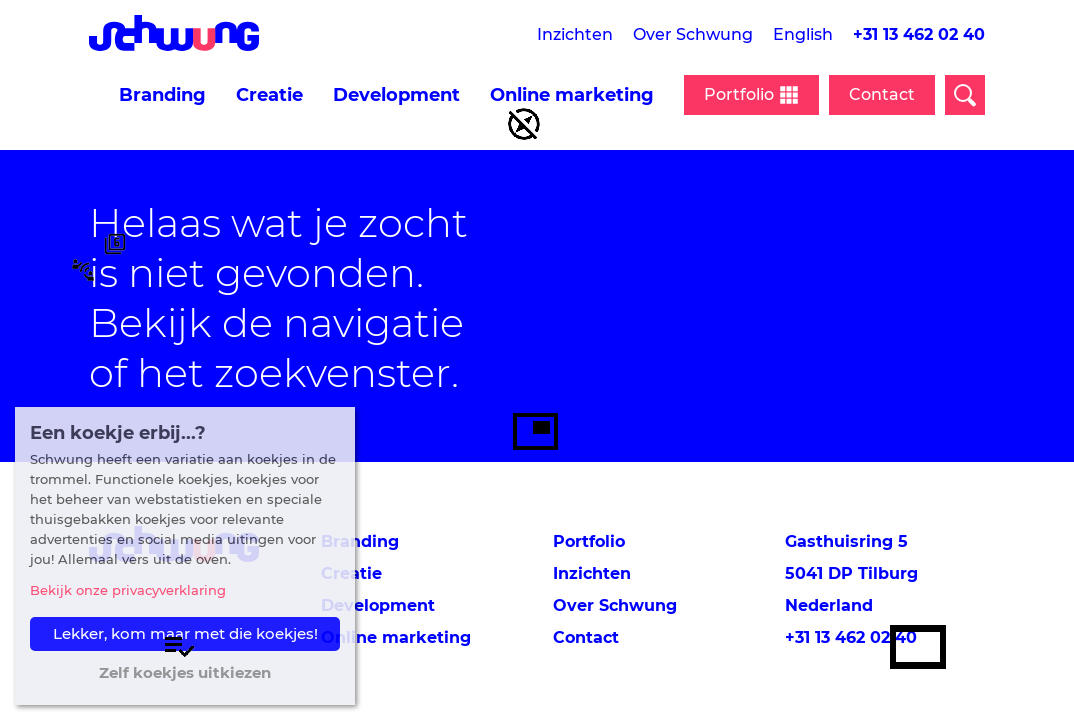 Image resolution: width=1074 pixels, height=720 pixels. Describe the element at coordinates (524, 124) in the screenshot. I see `disable compass or navigation features` at that location.